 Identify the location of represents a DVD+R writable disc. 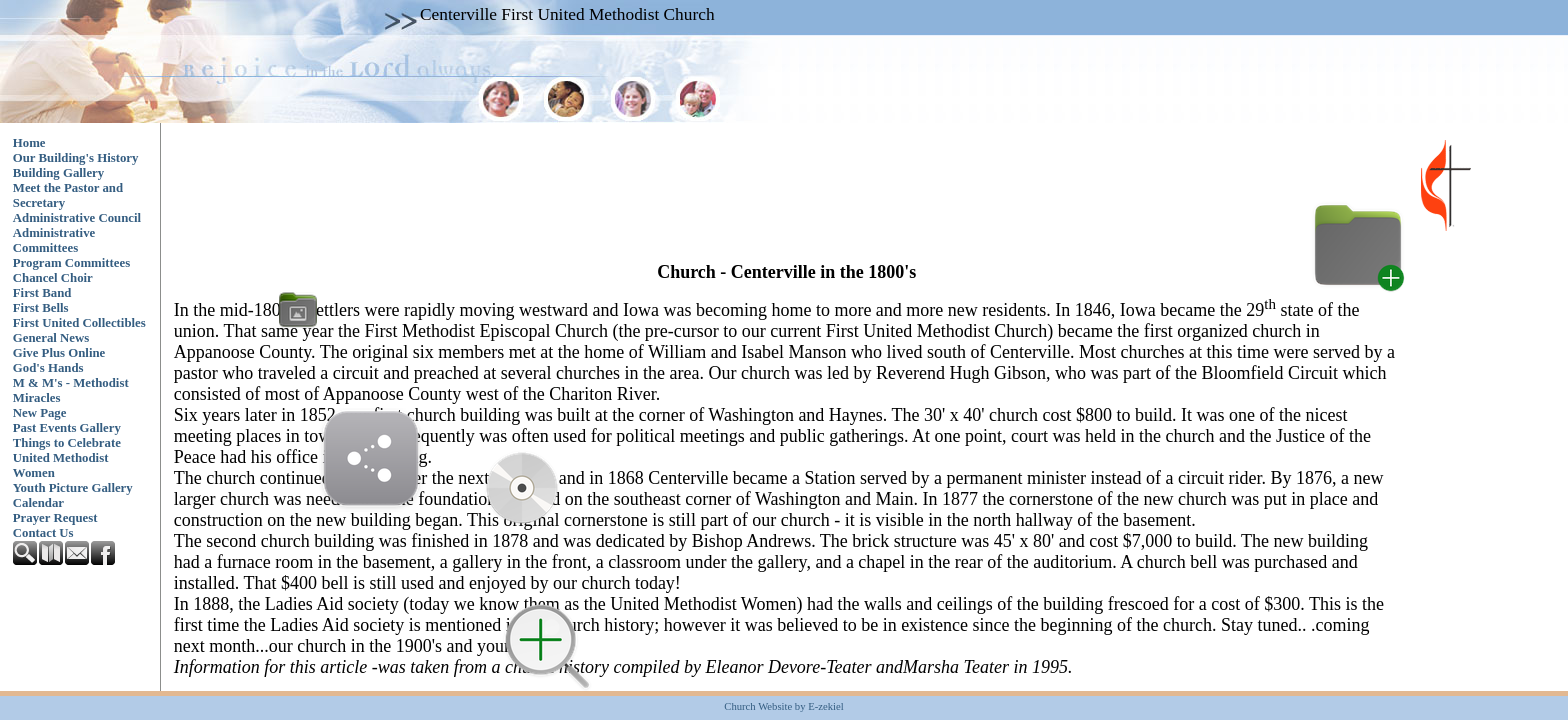
(522, 488).